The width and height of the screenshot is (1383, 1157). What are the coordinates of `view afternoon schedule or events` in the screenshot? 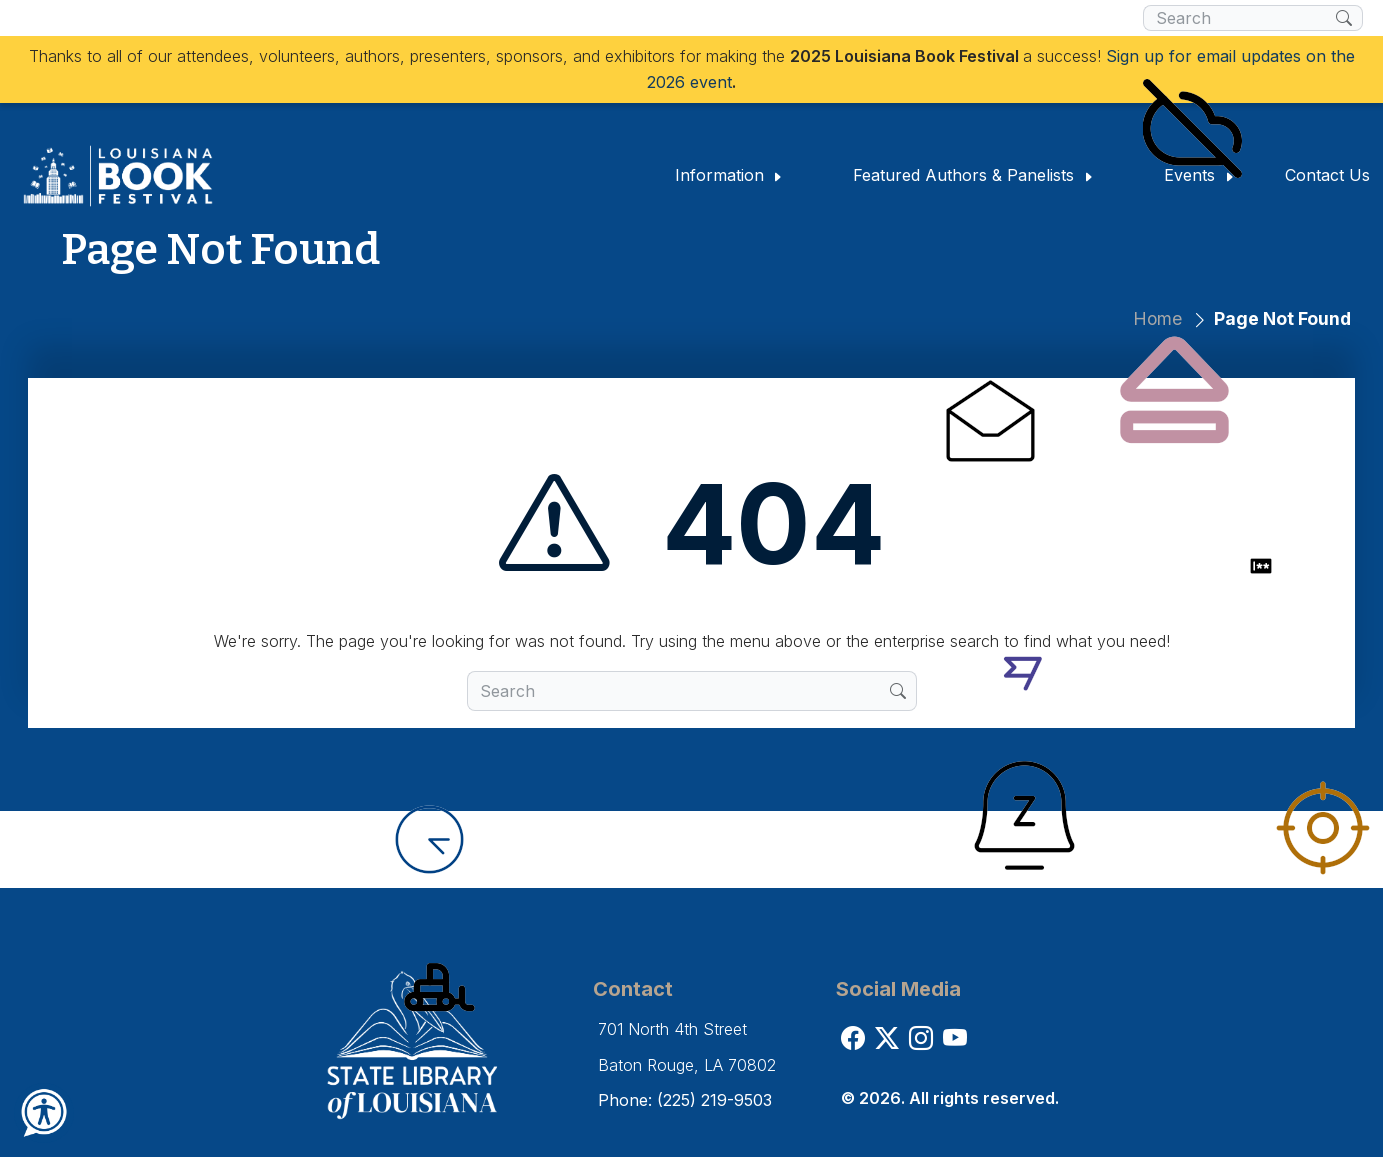 It's located at (429, 839).